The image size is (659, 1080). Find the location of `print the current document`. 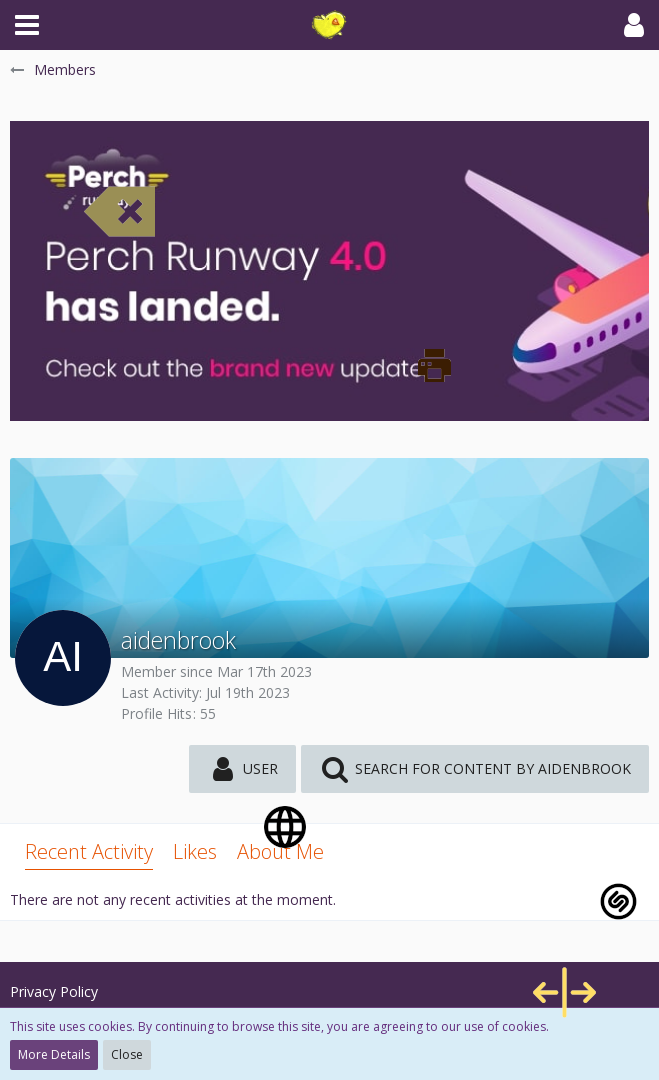

print the current document is located at coordinates (434, 365).